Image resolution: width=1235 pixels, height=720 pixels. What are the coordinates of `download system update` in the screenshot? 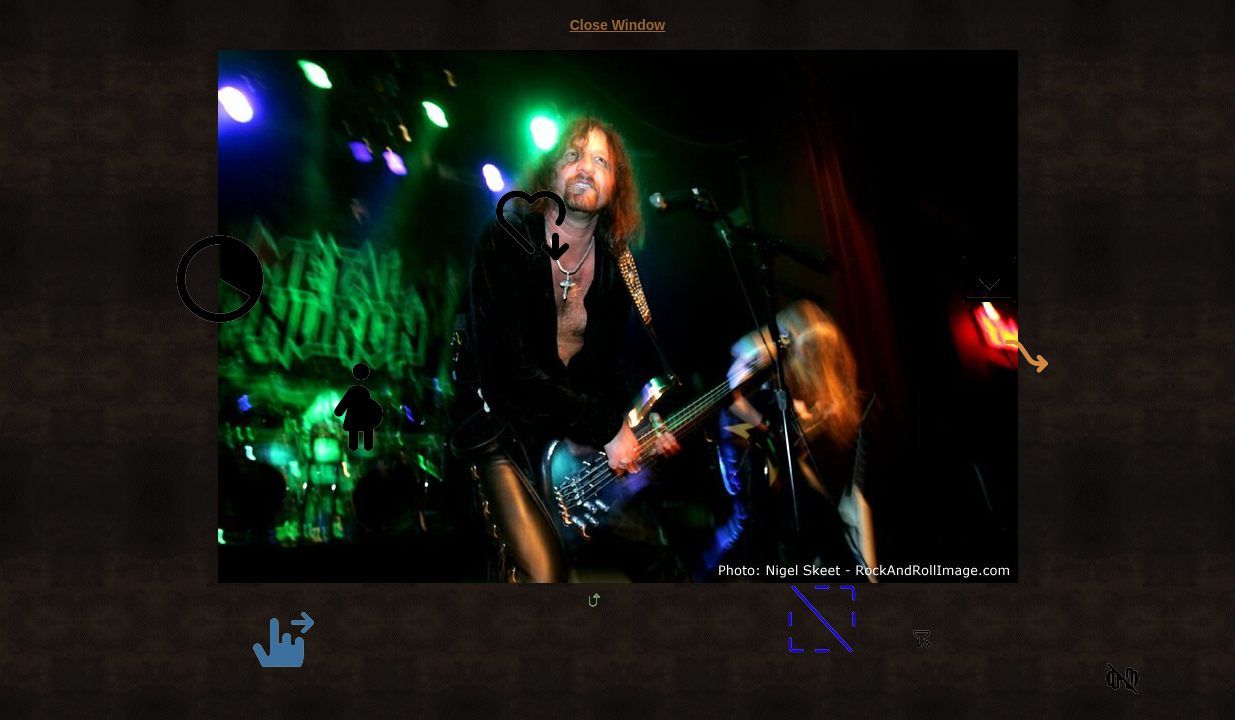 It's located at (989, 279).